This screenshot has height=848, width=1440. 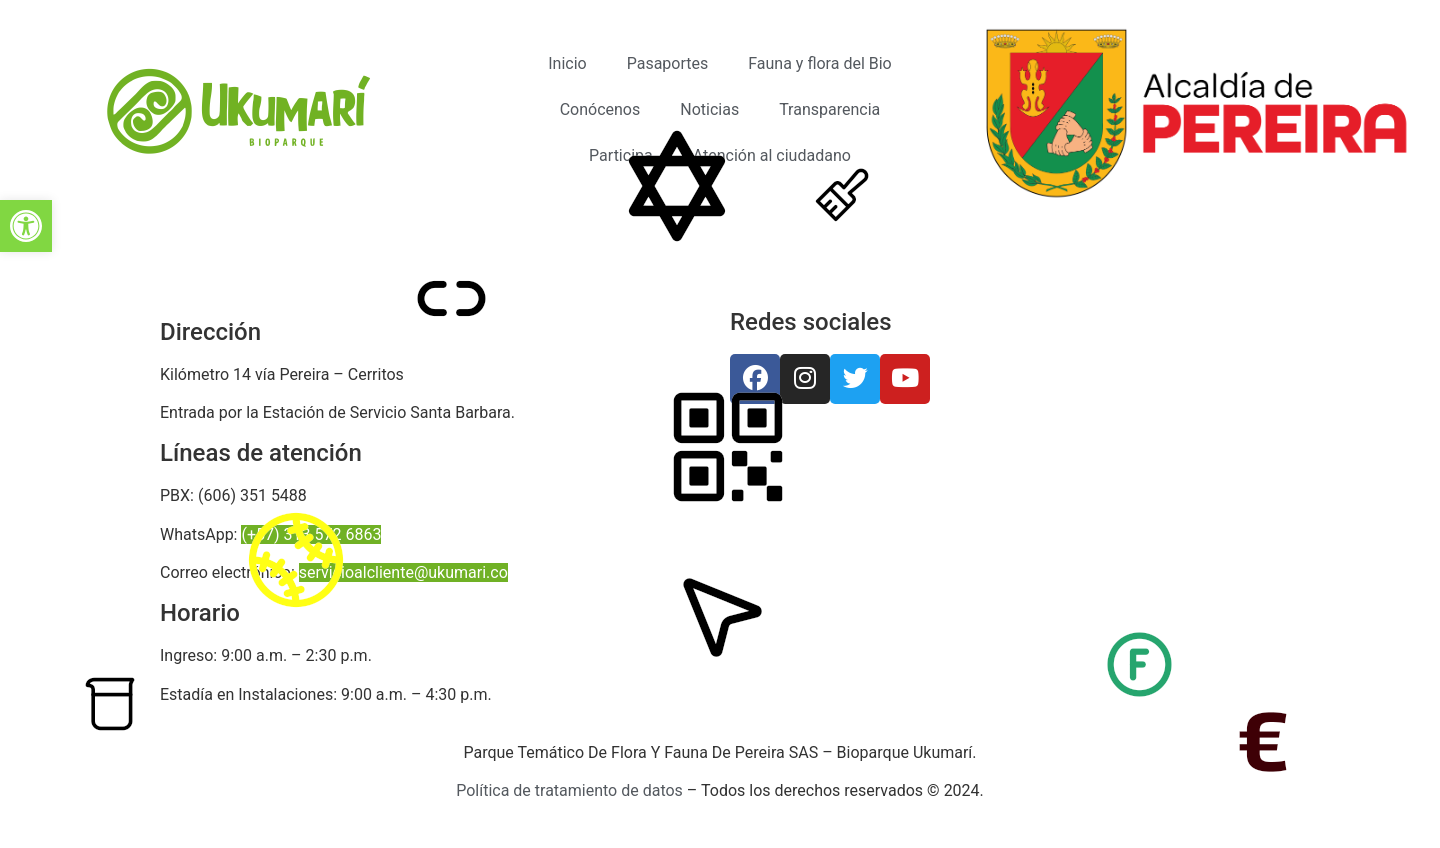 I want to click on indicates jewish religious content or services, so click(x=677, y=186).